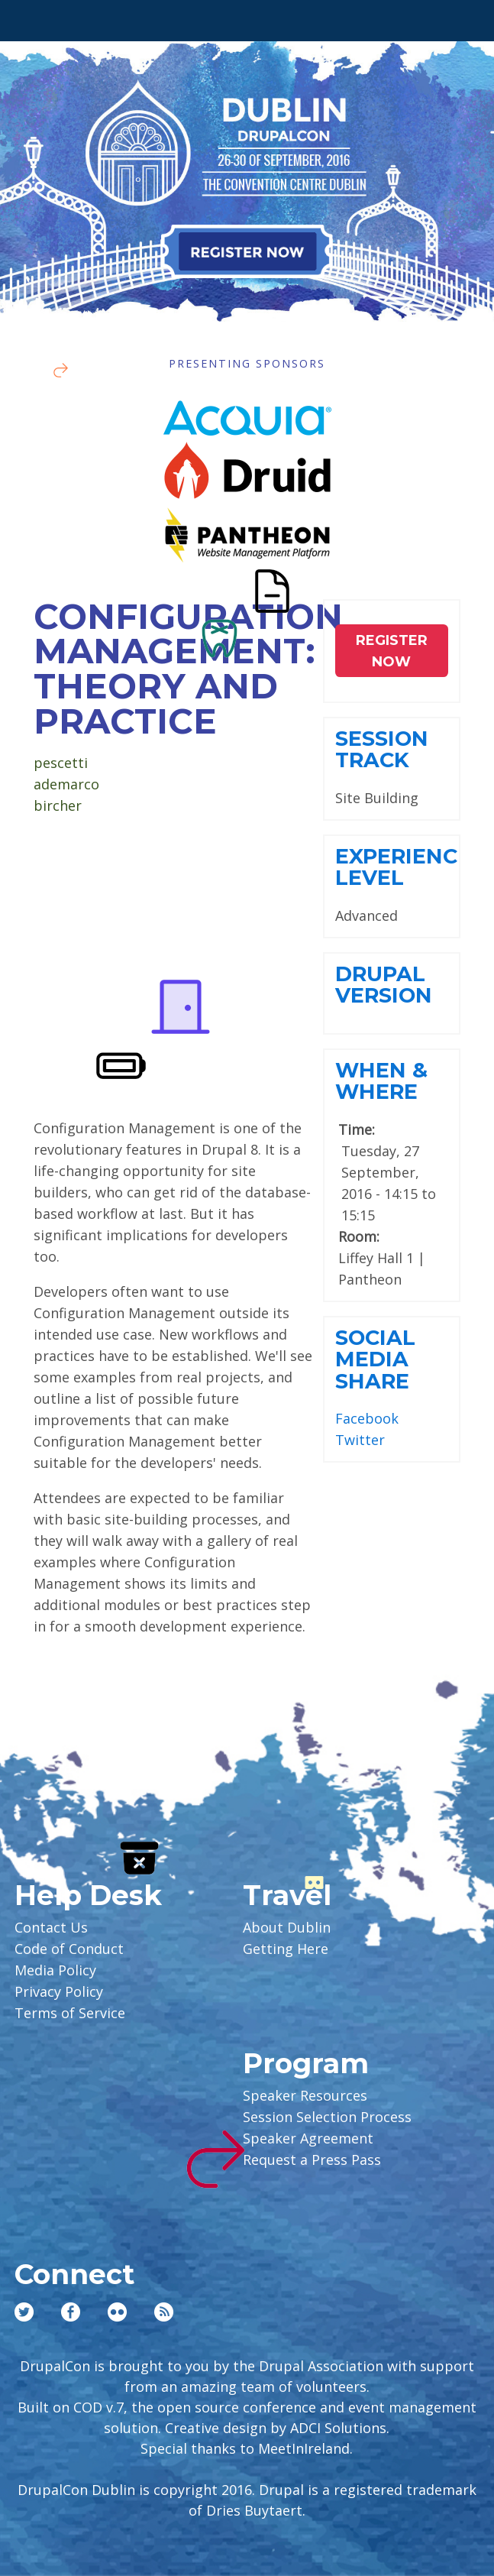  What do you see at coordinates (314, 1882) in the screenshot?
I see `launch google cardboard VR experience` at bounding box center [314, 1882].